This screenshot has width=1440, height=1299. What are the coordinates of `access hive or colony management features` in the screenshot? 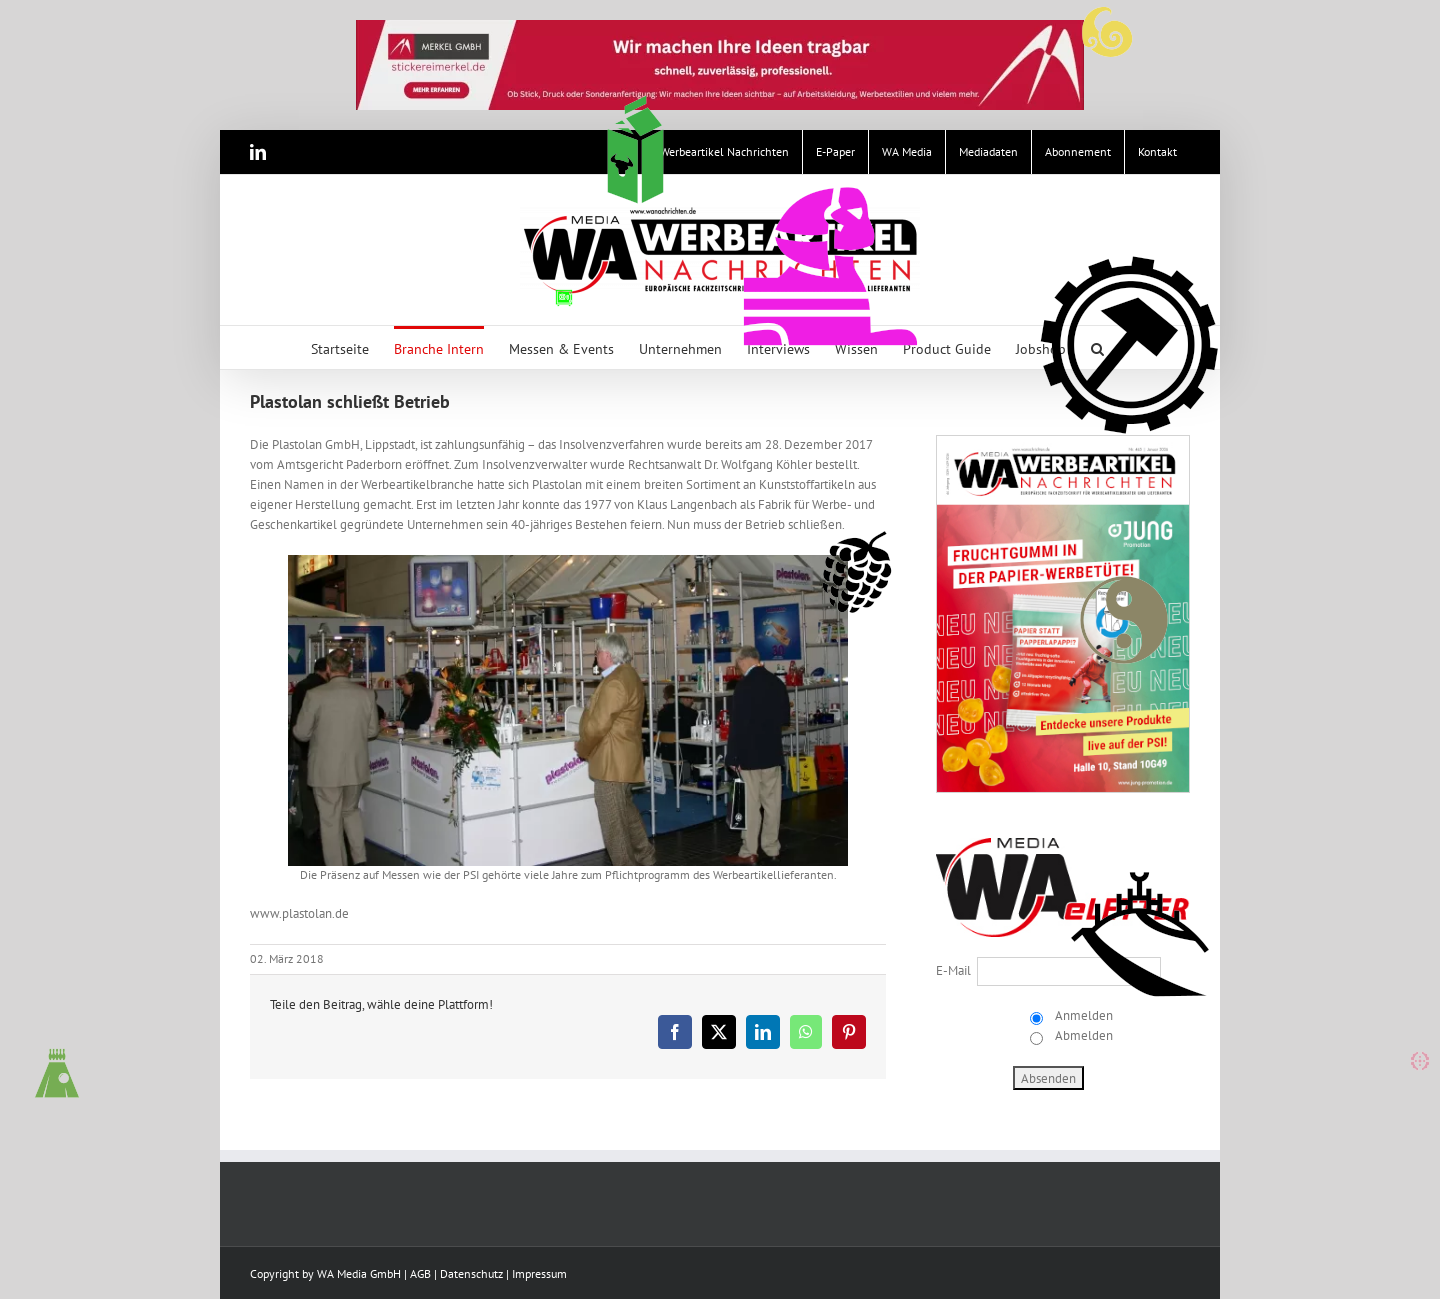 It's located at (1420, 1061).